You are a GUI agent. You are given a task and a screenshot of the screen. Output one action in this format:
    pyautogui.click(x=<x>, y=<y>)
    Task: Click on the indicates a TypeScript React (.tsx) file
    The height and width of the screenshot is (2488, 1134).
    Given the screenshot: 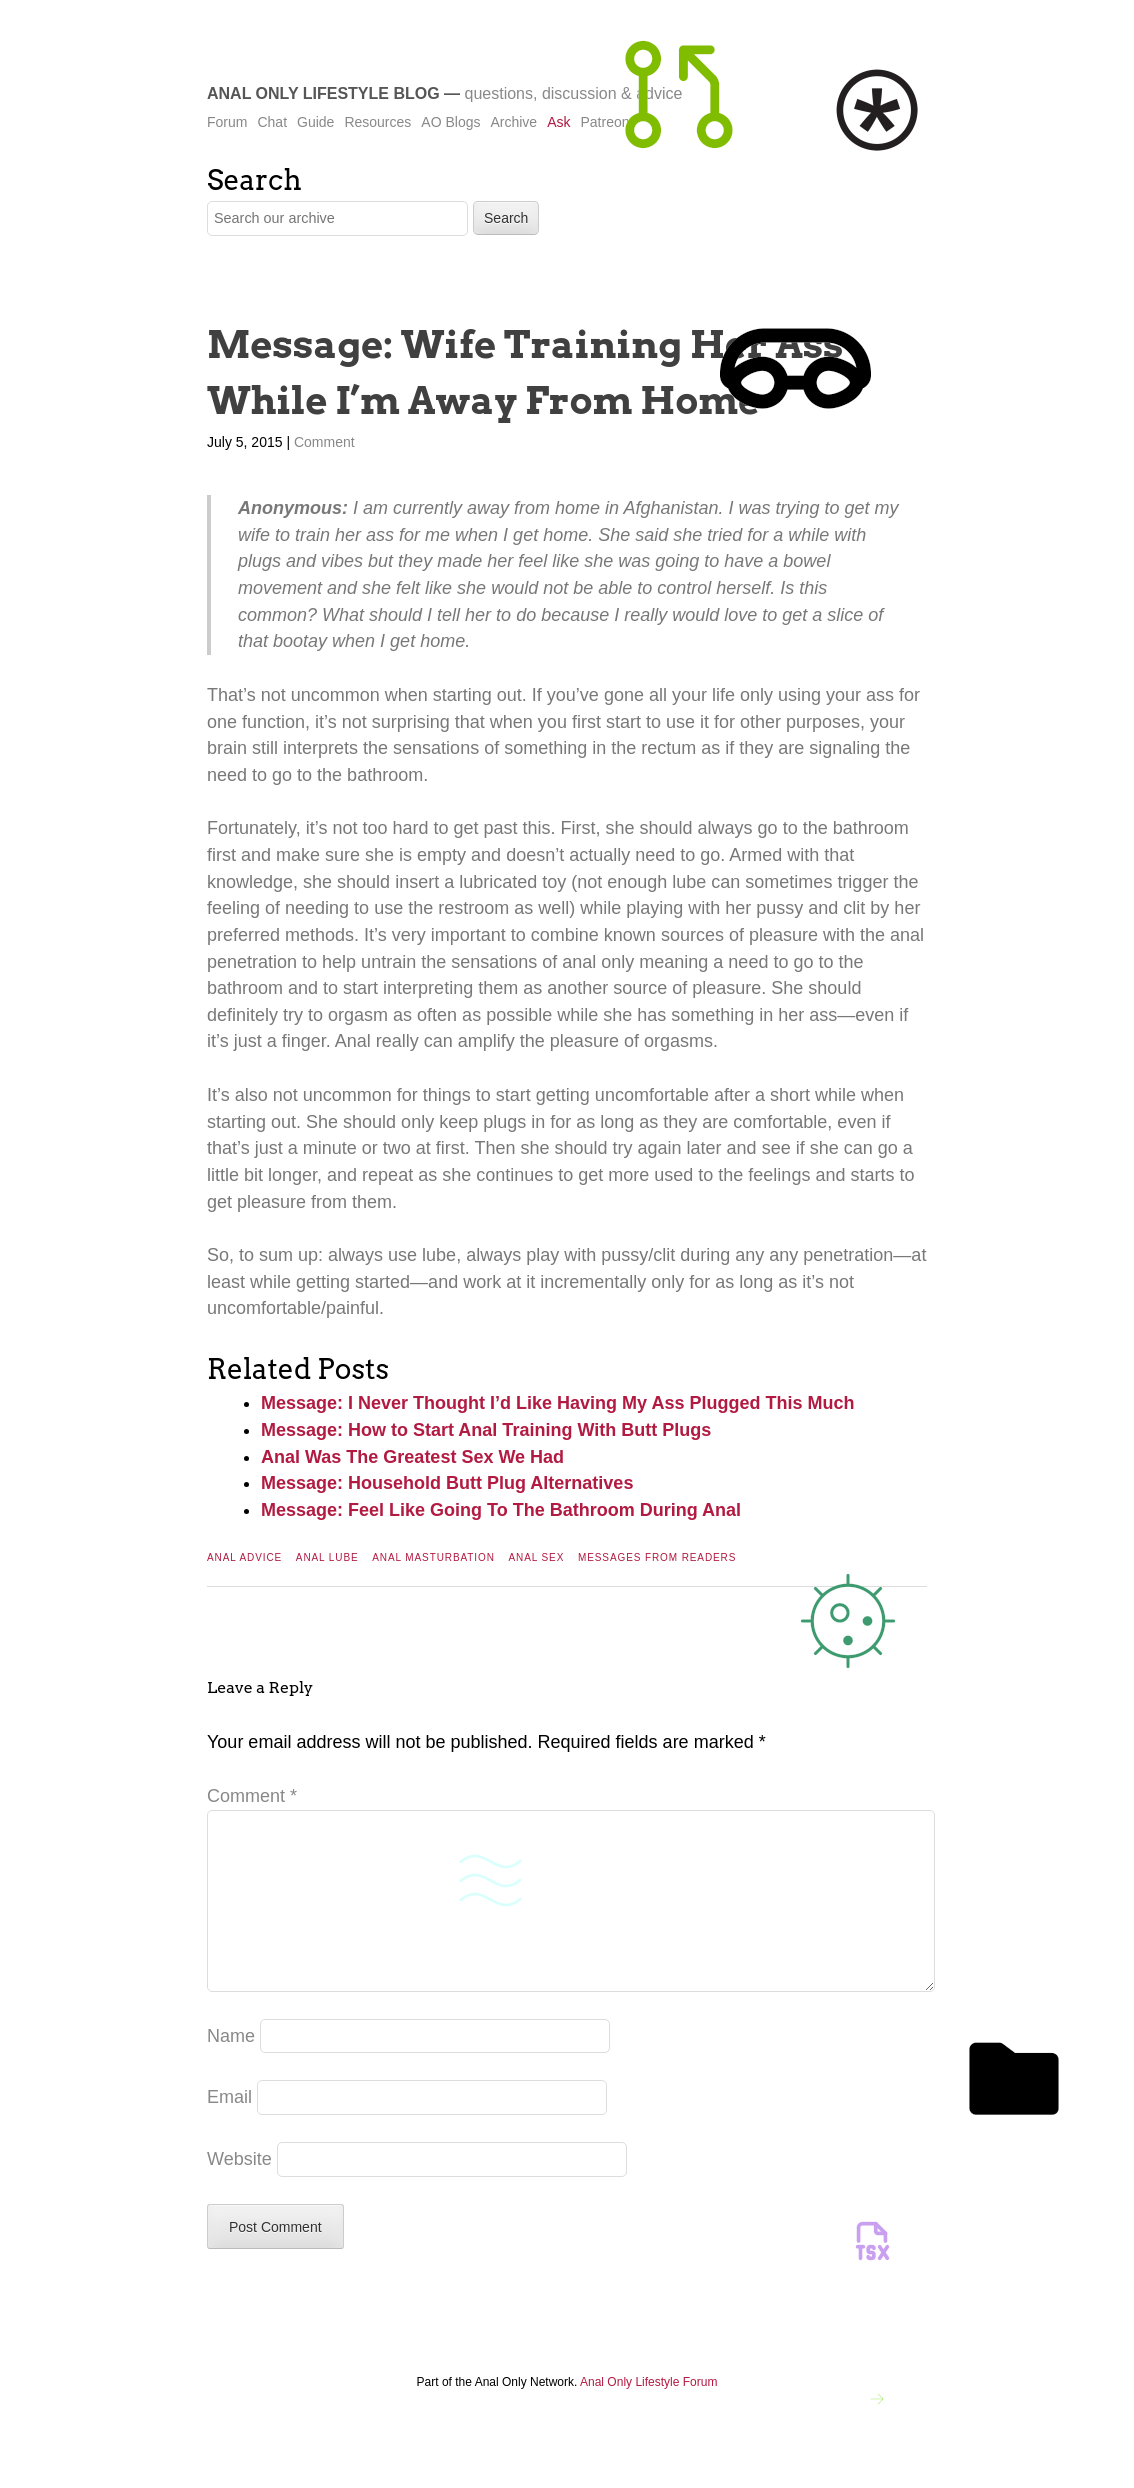 What is the action you would take?
    pyautogui.click(x=872, y=2241)
    